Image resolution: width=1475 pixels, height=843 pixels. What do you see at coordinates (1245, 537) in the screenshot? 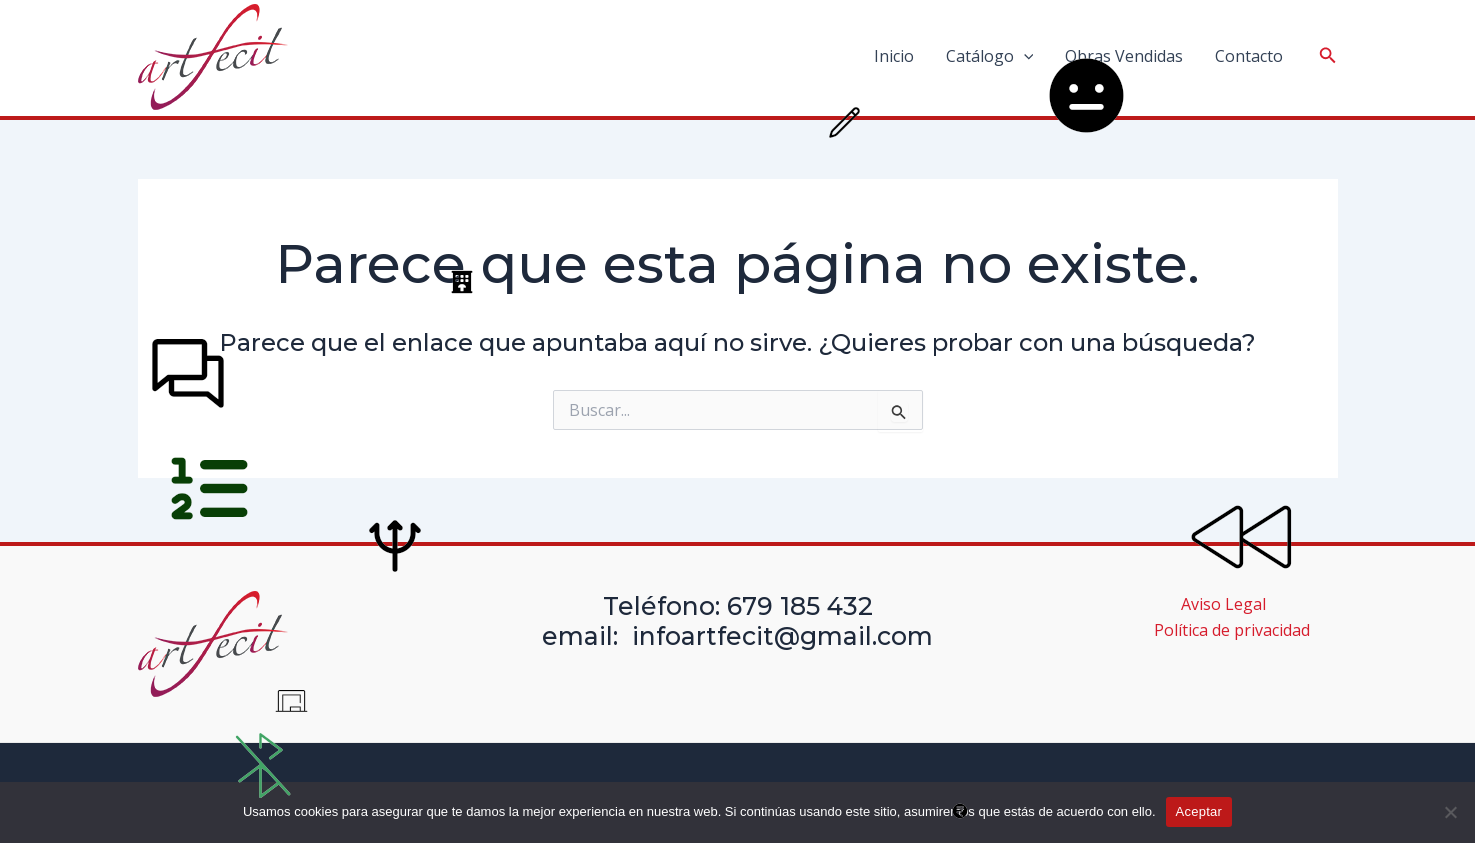
I see `rewind or skip backward in media playback` at bounding box center [1245, 537].